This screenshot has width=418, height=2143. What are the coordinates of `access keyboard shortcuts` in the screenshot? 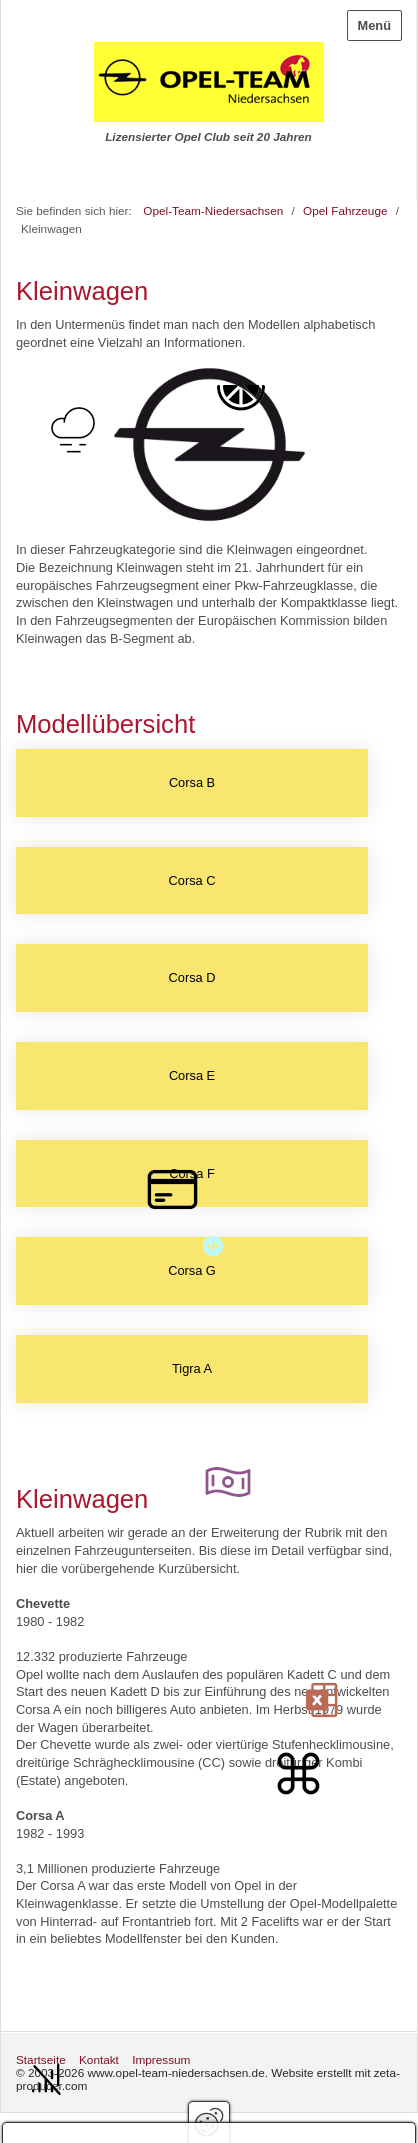 It's located at (298, 1773).